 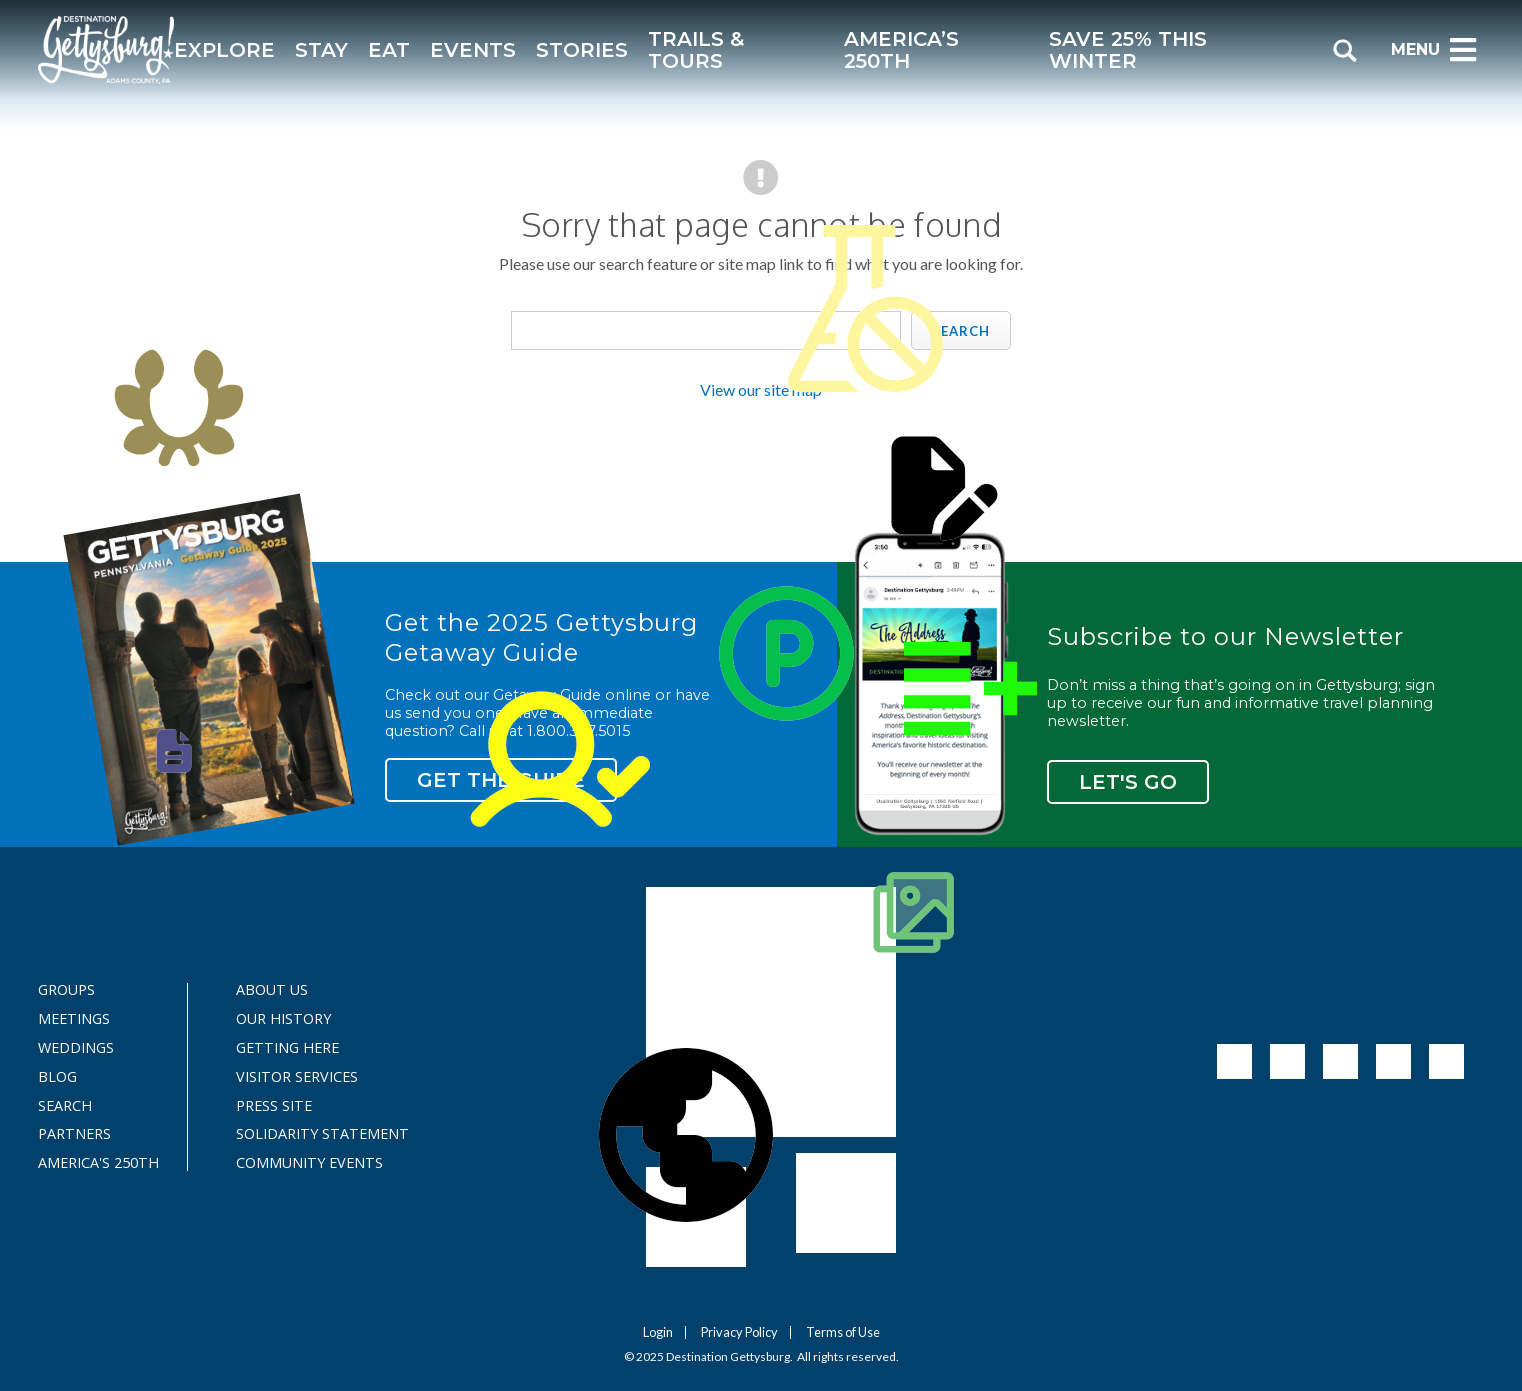 What do you see at coordinates (970, 688) in the screenshot?
I see `add a new item to the list` at bounding box center [970, 688].